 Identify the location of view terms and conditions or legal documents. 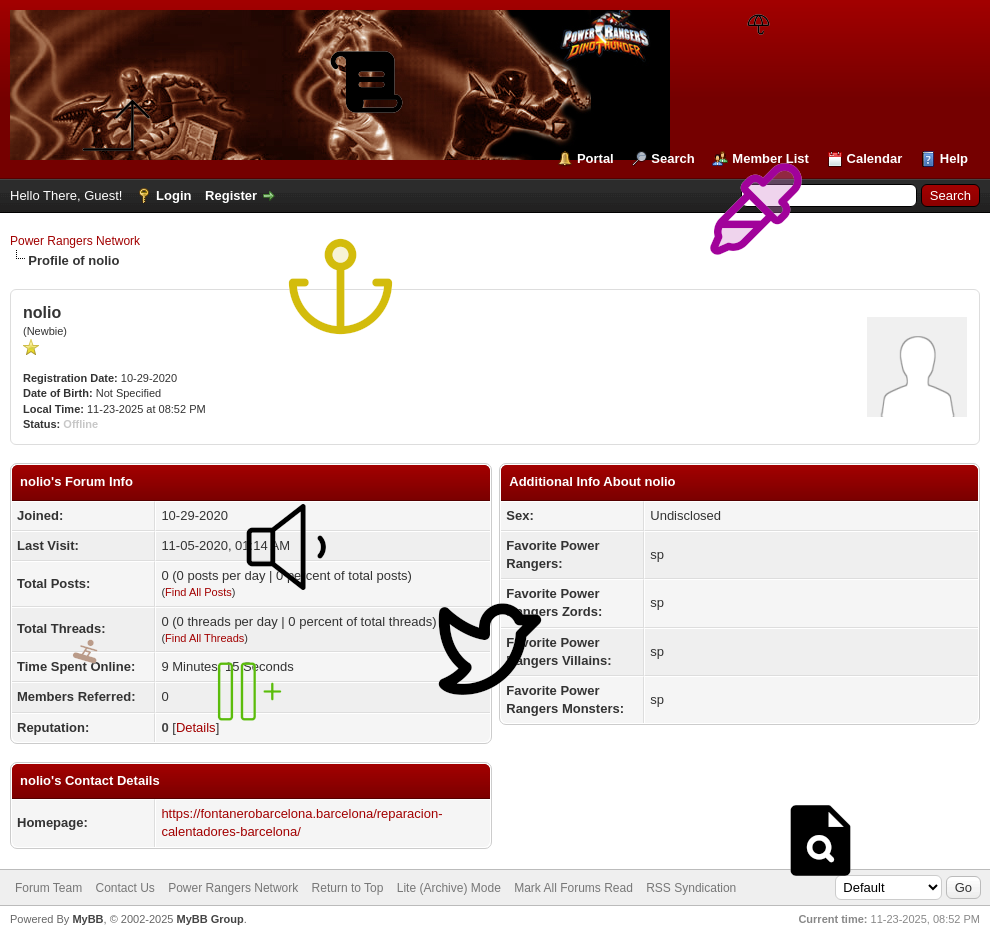
(369, 82).